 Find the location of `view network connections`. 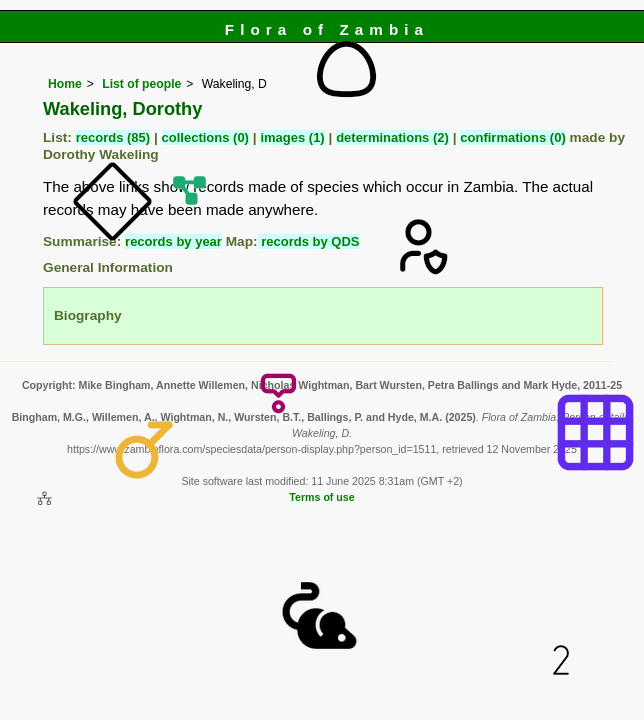

view network connections is located at coordinates (44, 498).